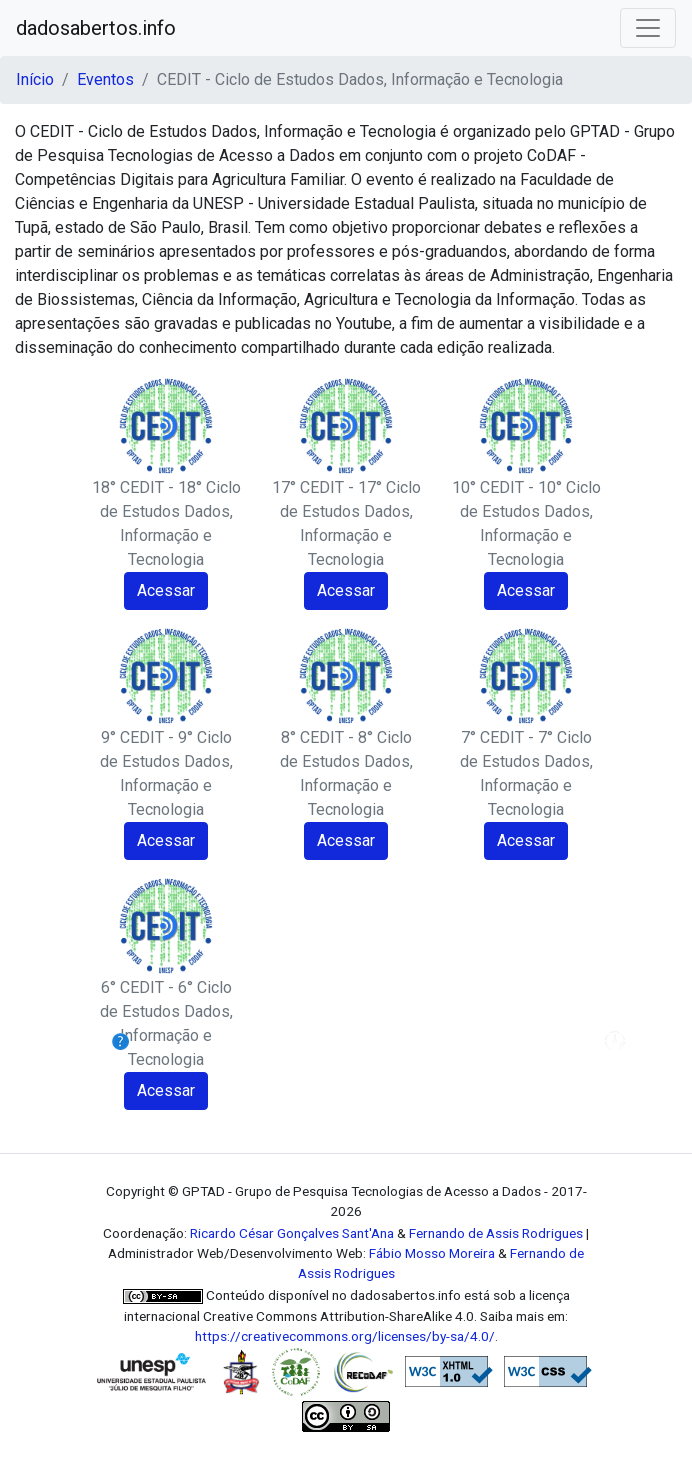  Describe the element at coordinates (615, 1040) in the screenshot. I see `view system performance metrics` at that location.